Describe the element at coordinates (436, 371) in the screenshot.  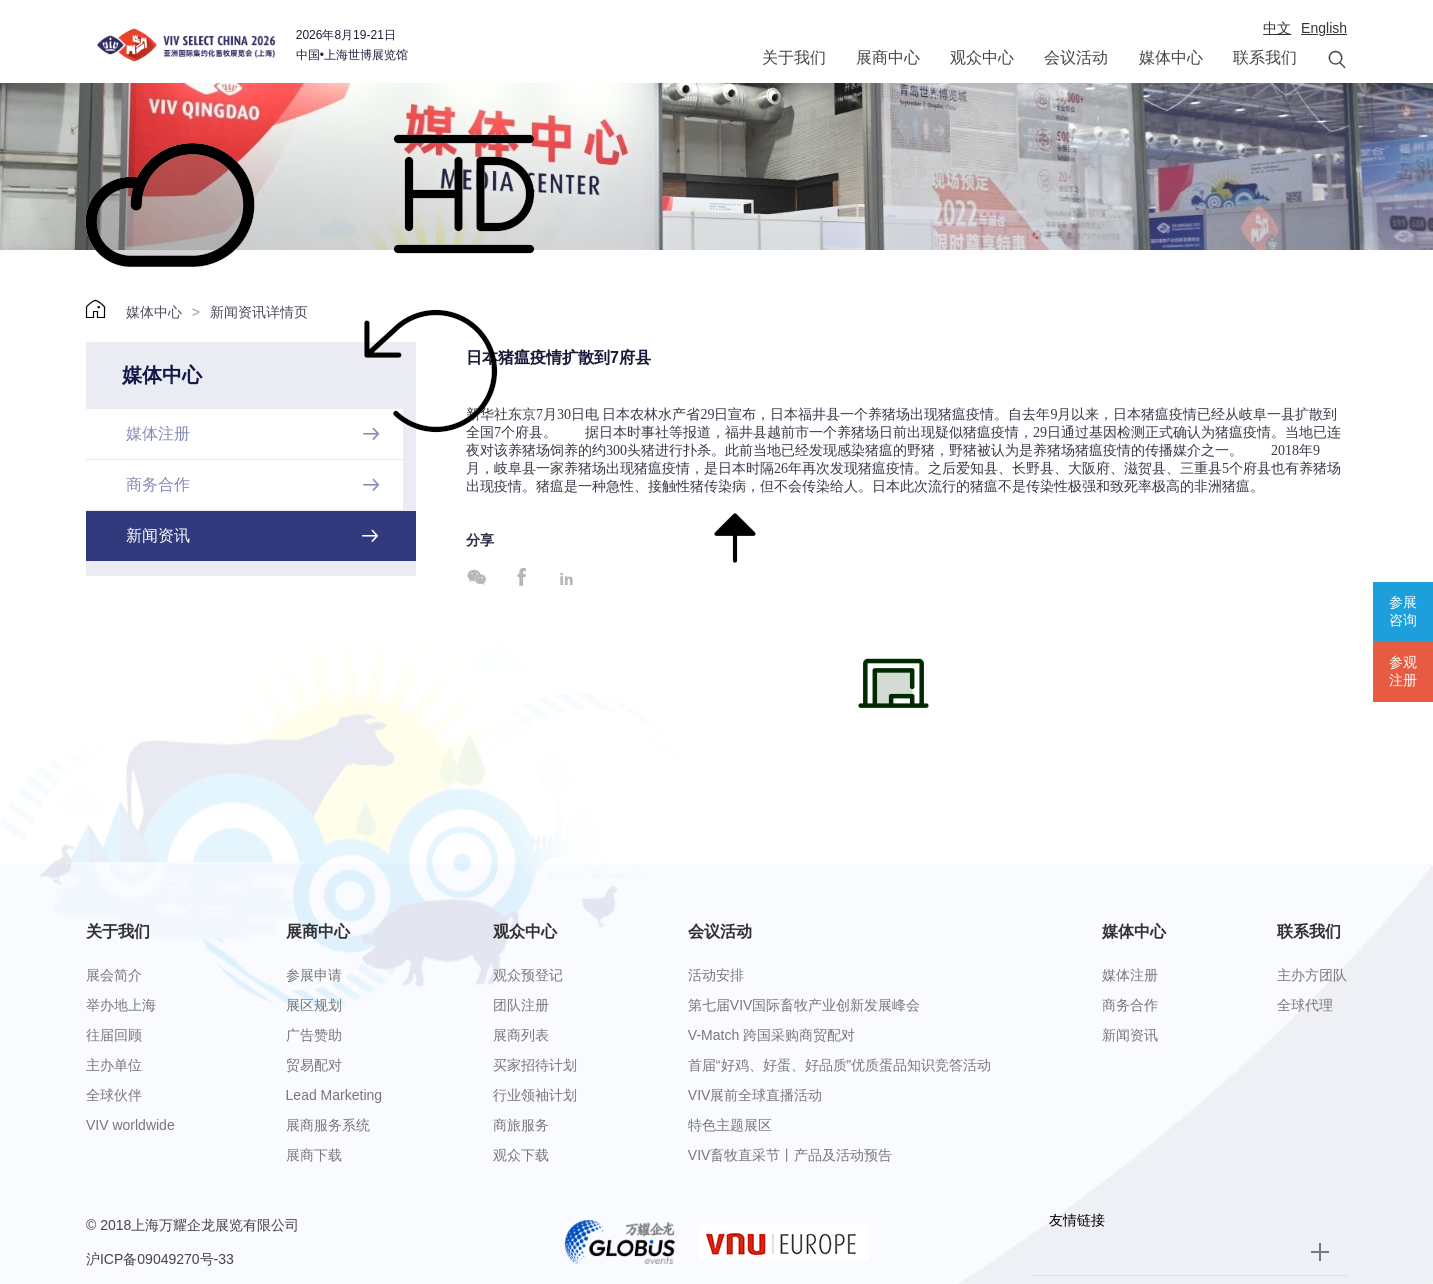
I see `undo last action` at that location.